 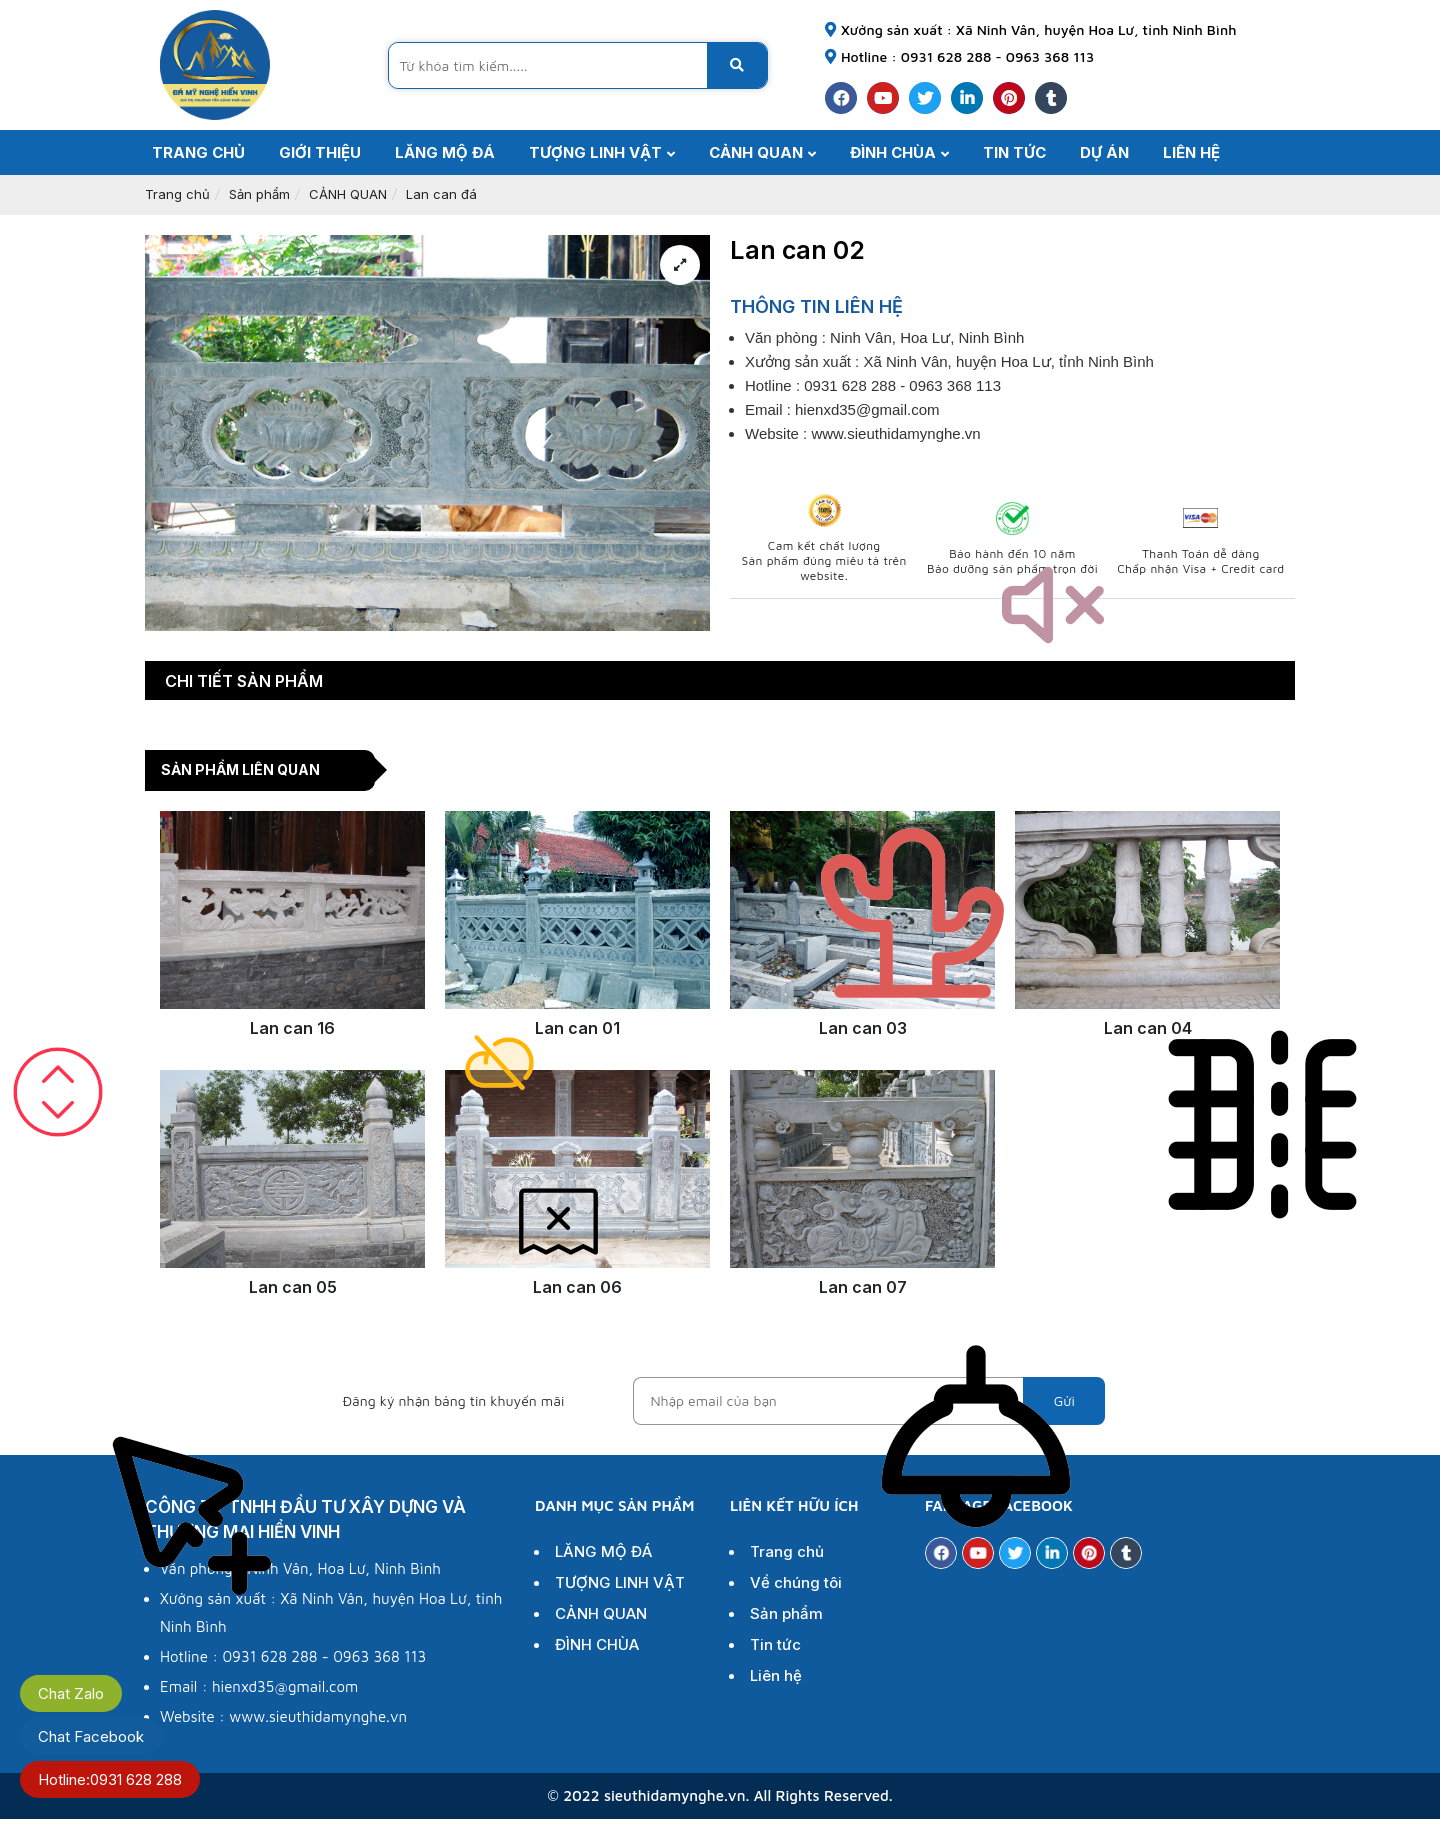 What do you see at coordinates (558, 1221) in the screenshot?
I see `cancel or void a receipt` at bounding box center [558, 1221].